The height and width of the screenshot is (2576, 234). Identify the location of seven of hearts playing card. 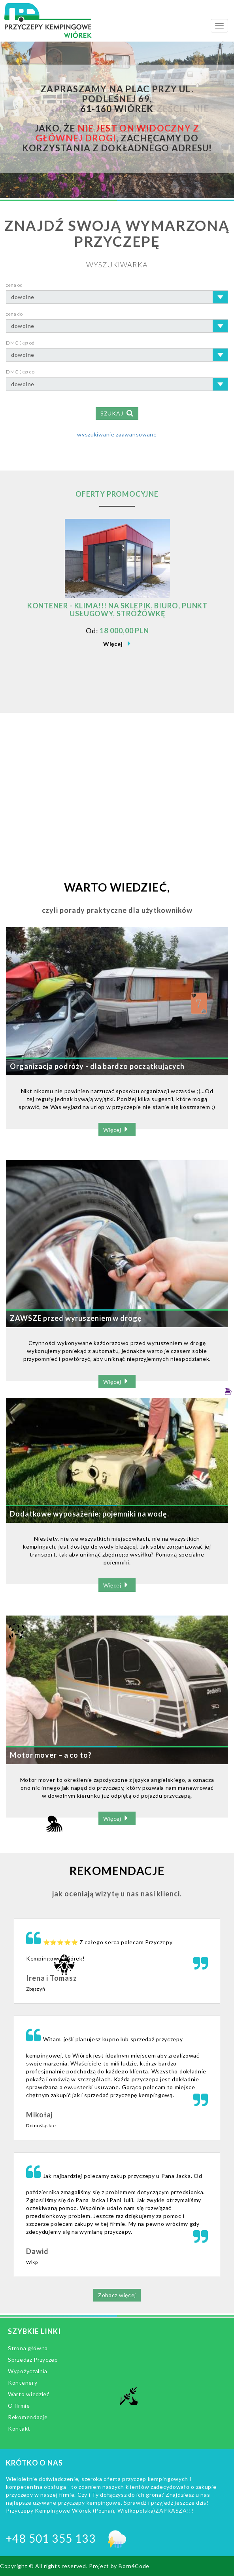
(199, 1003).